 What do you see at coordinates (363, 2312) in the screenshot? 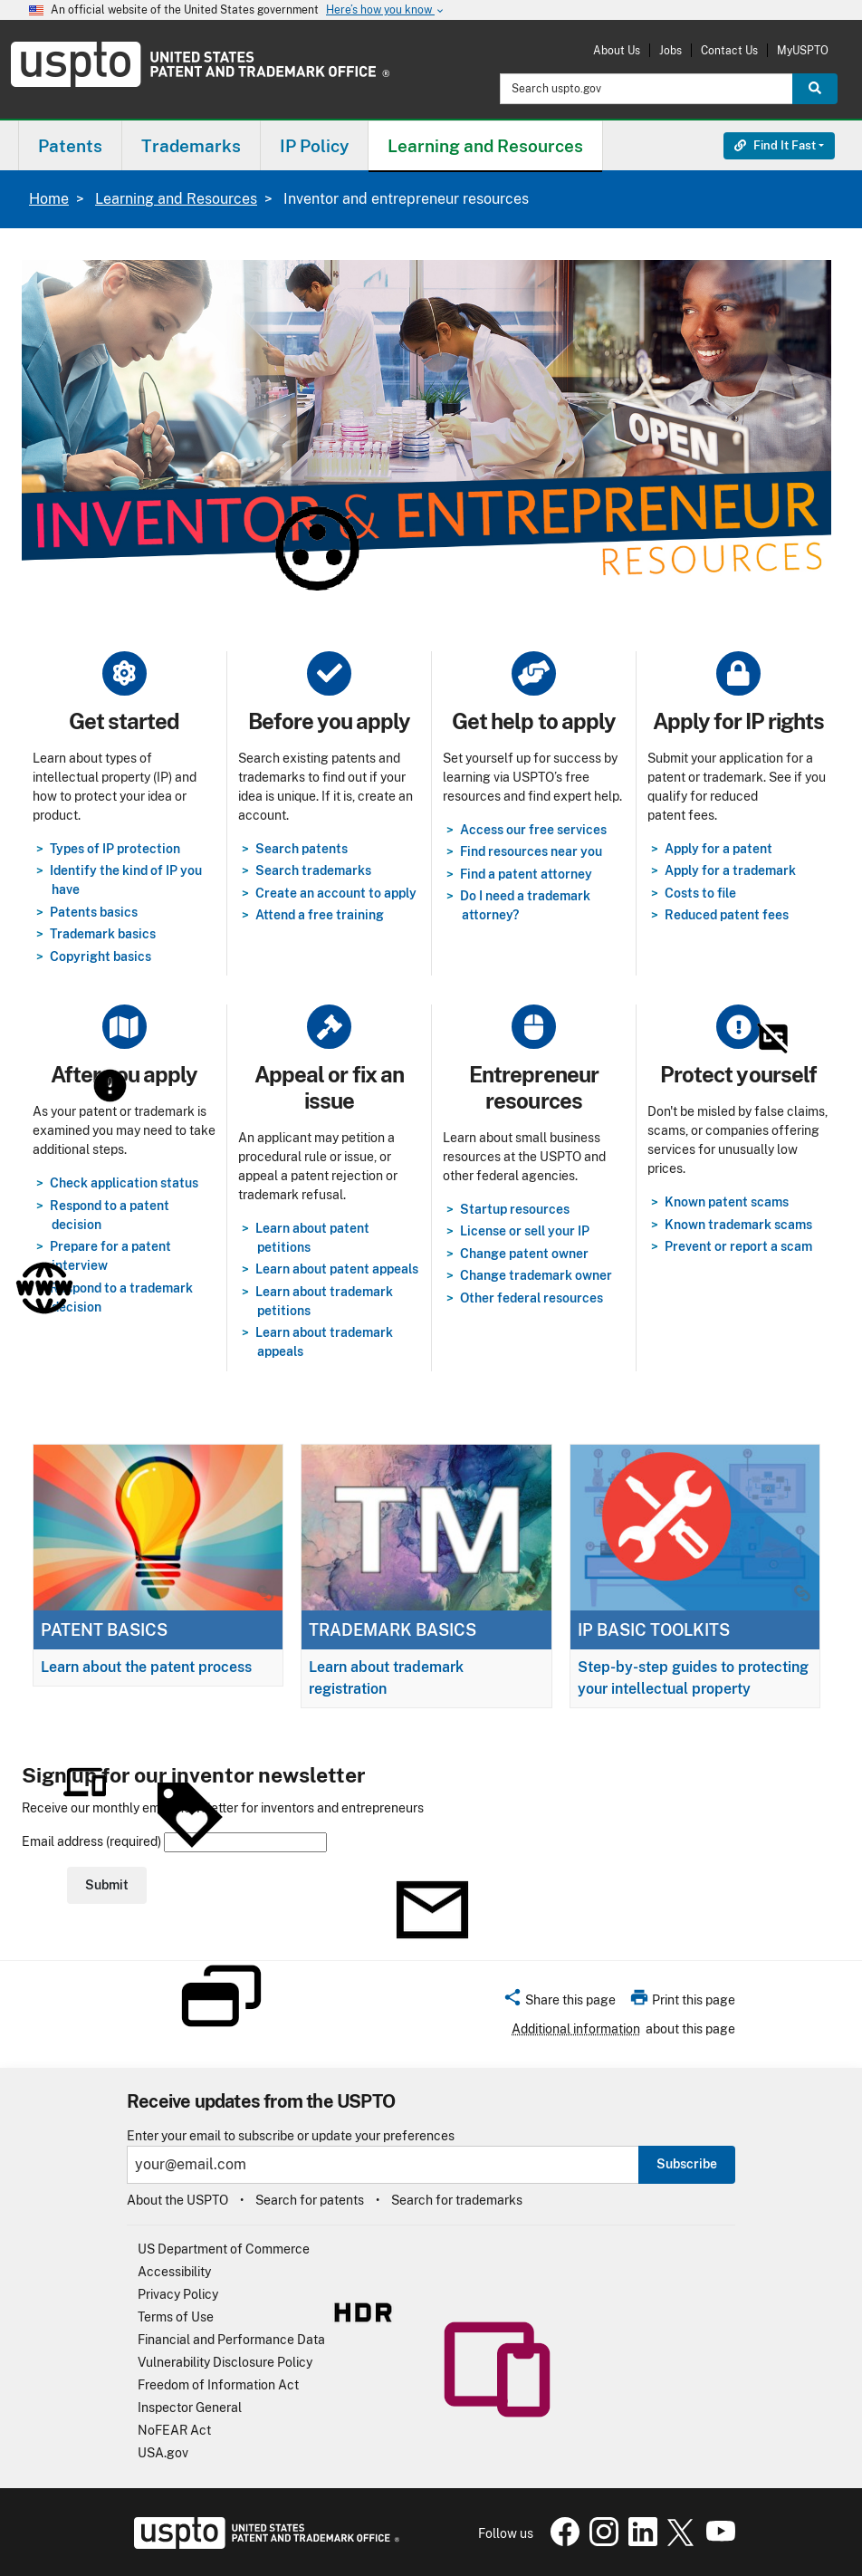
I see `HDR mode is currently enabled` at bounding box center [363, 2312].